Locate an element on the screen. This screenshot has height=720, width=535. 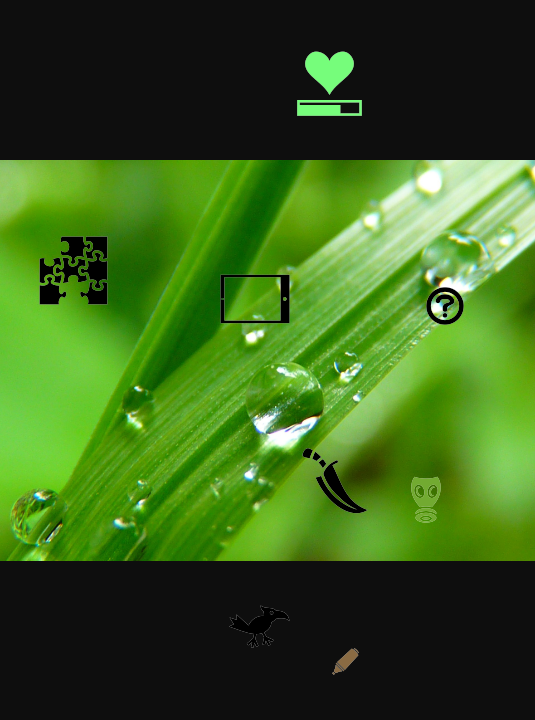
player health or life remaining is located at coordinates (329, 83).